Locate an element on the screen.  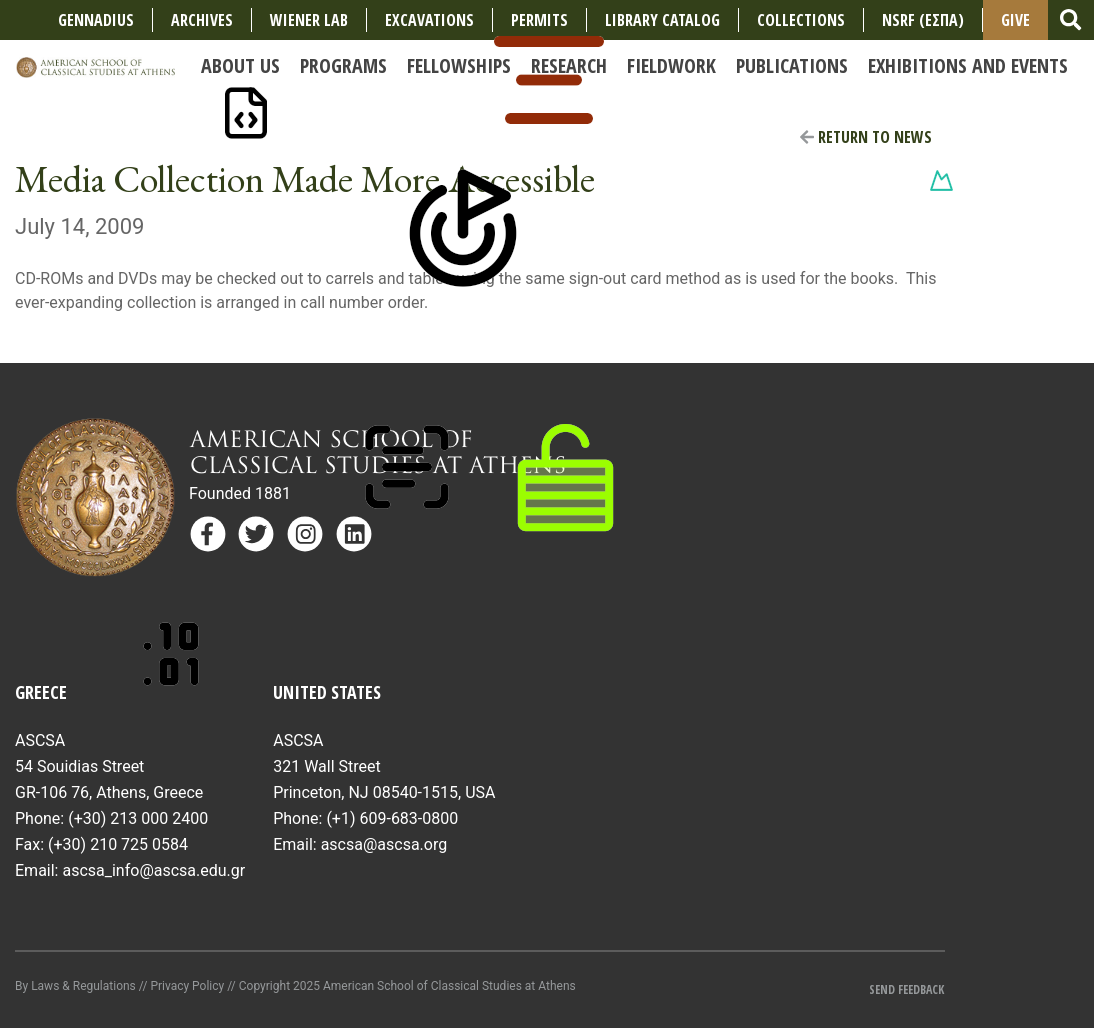
set or track a goal is located at coordinates (463, 228).